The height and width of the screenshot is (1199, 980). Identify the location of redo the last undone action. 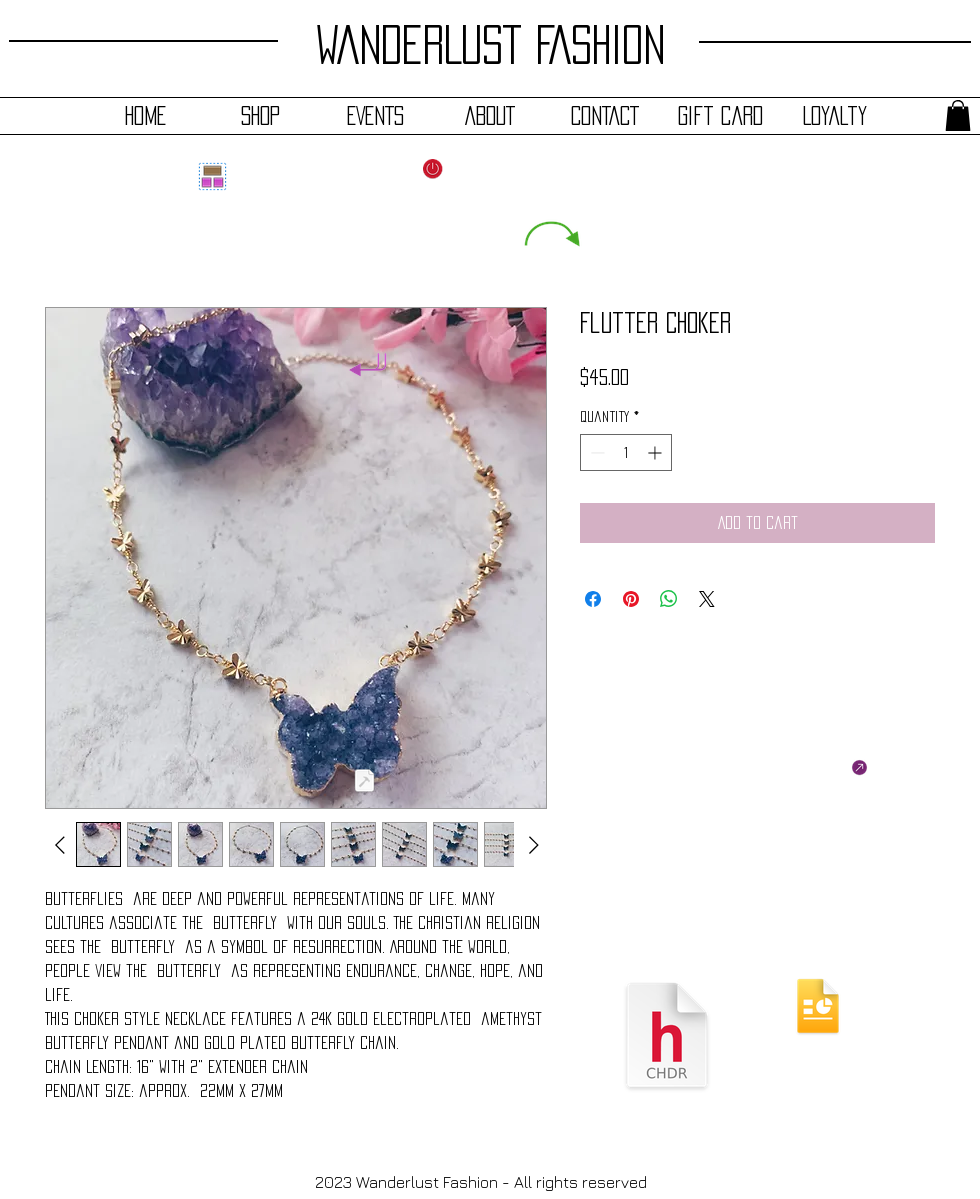
(552, 233).